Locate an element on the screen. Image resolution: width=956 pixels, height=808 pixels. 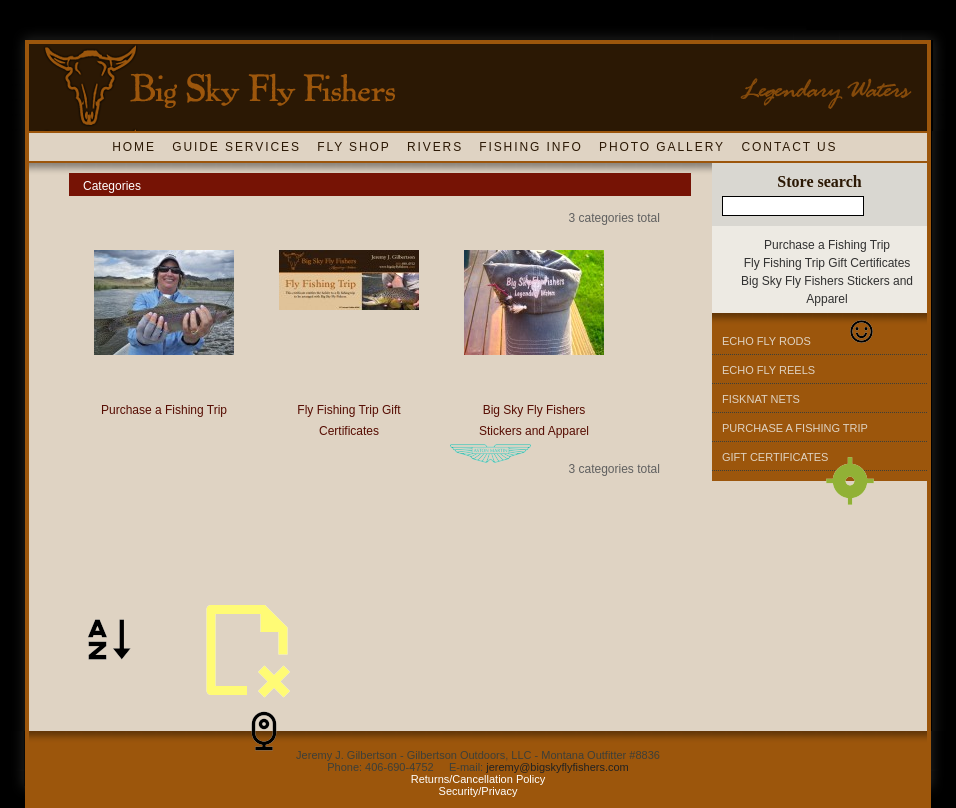
Aston Martin brand logo is located at coordinates (490, 453).